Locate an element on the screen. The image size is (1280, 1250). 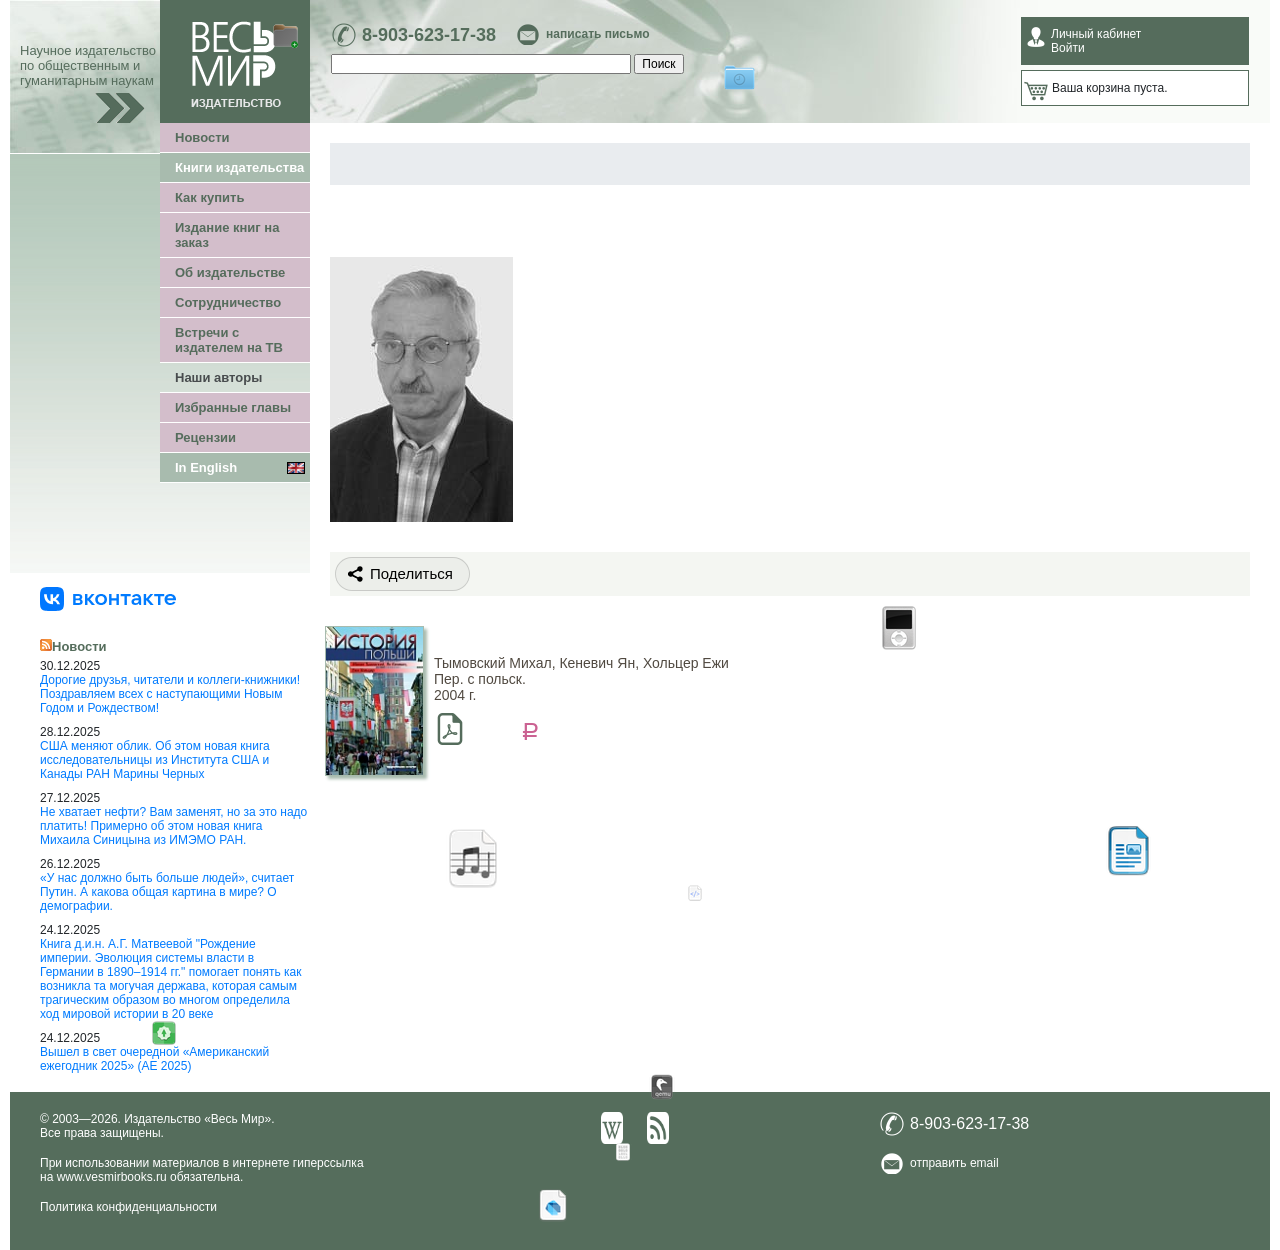
check for operating system updates is located at coordinates (164, 1033).